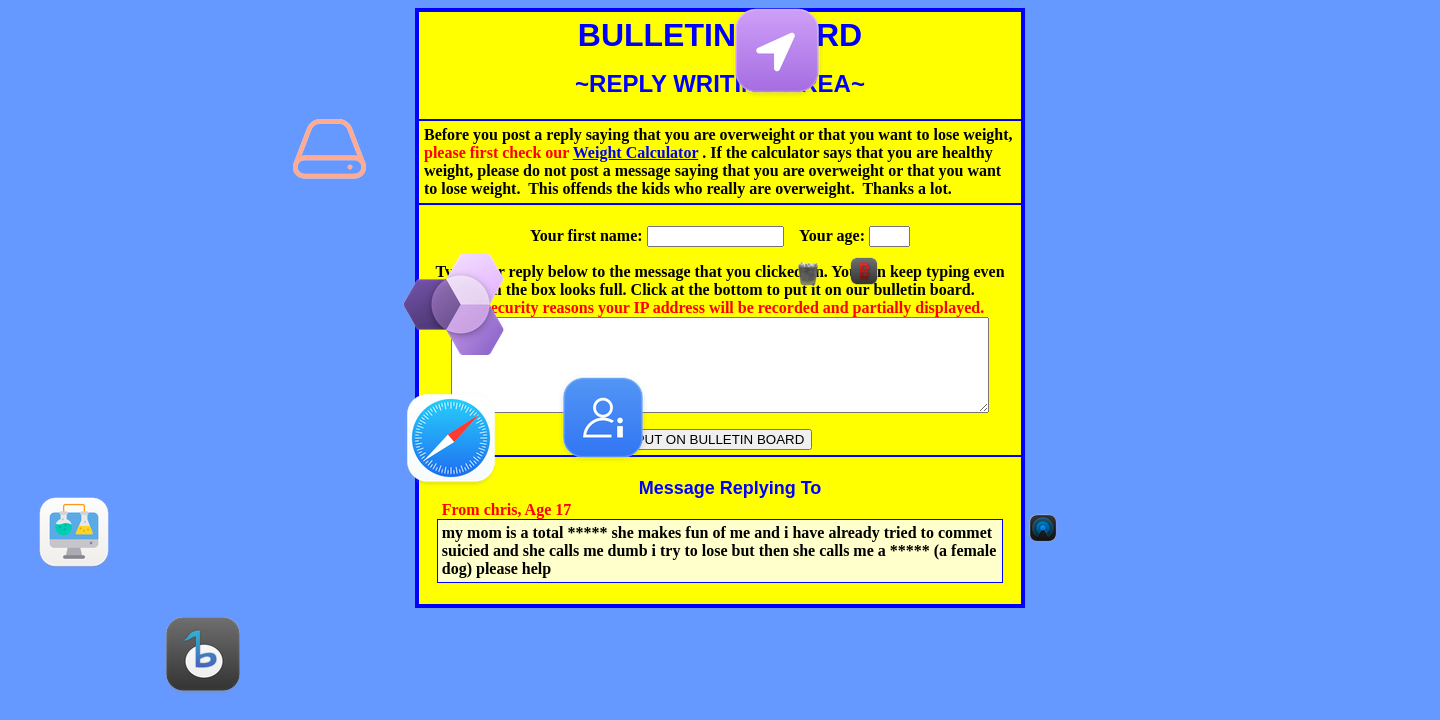 Image resolution: width=1440 pixels, height=720 pixels. I want to click on open banshee media player, so click(203, 654).